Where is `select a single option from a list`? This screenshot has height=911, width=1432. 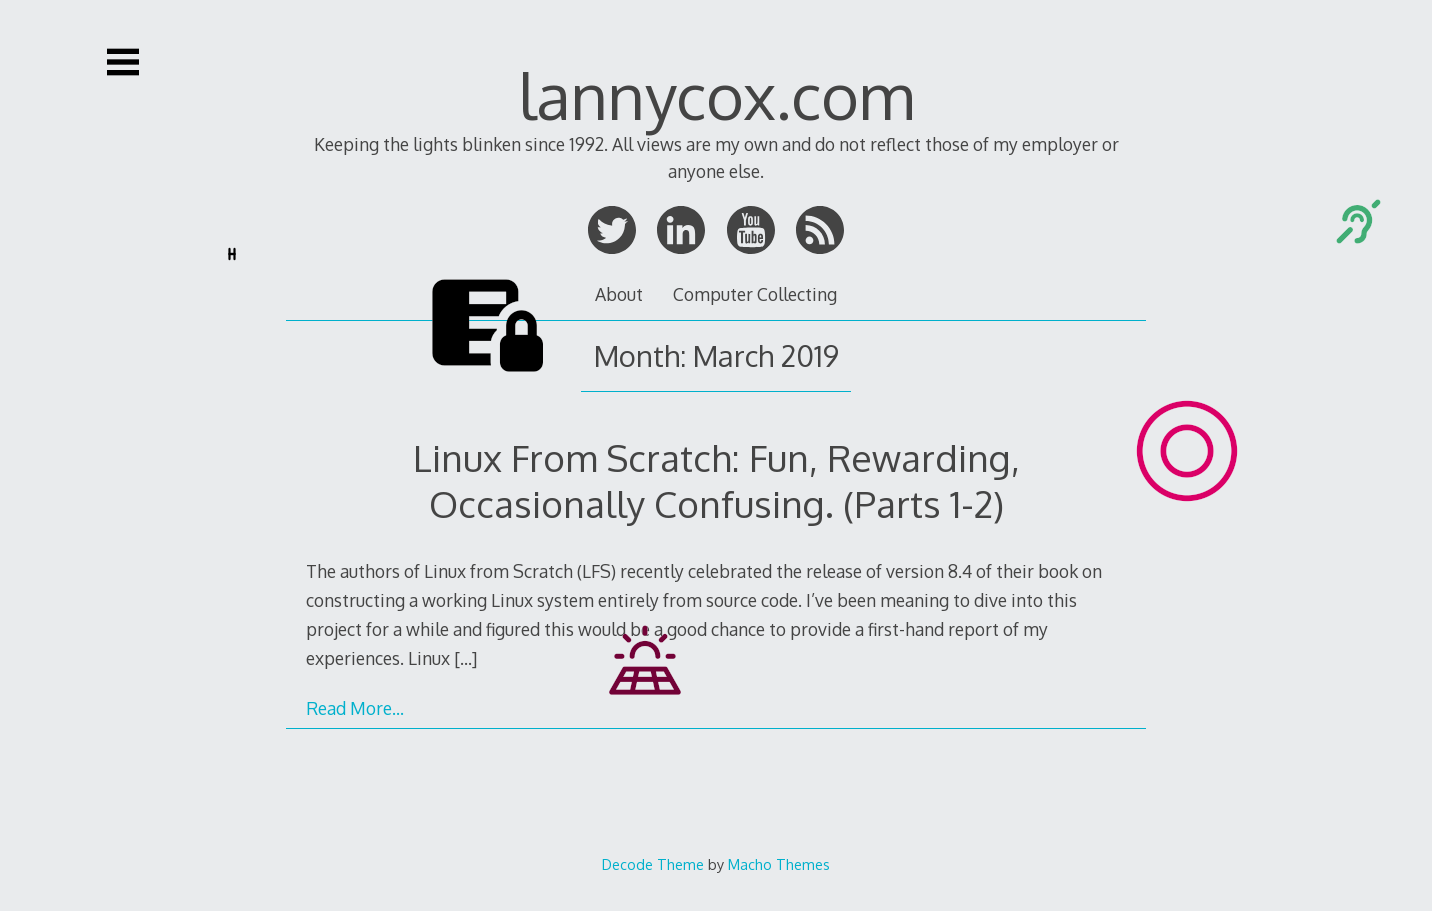
select a single option from a list is located at coordinates (1187, 451).